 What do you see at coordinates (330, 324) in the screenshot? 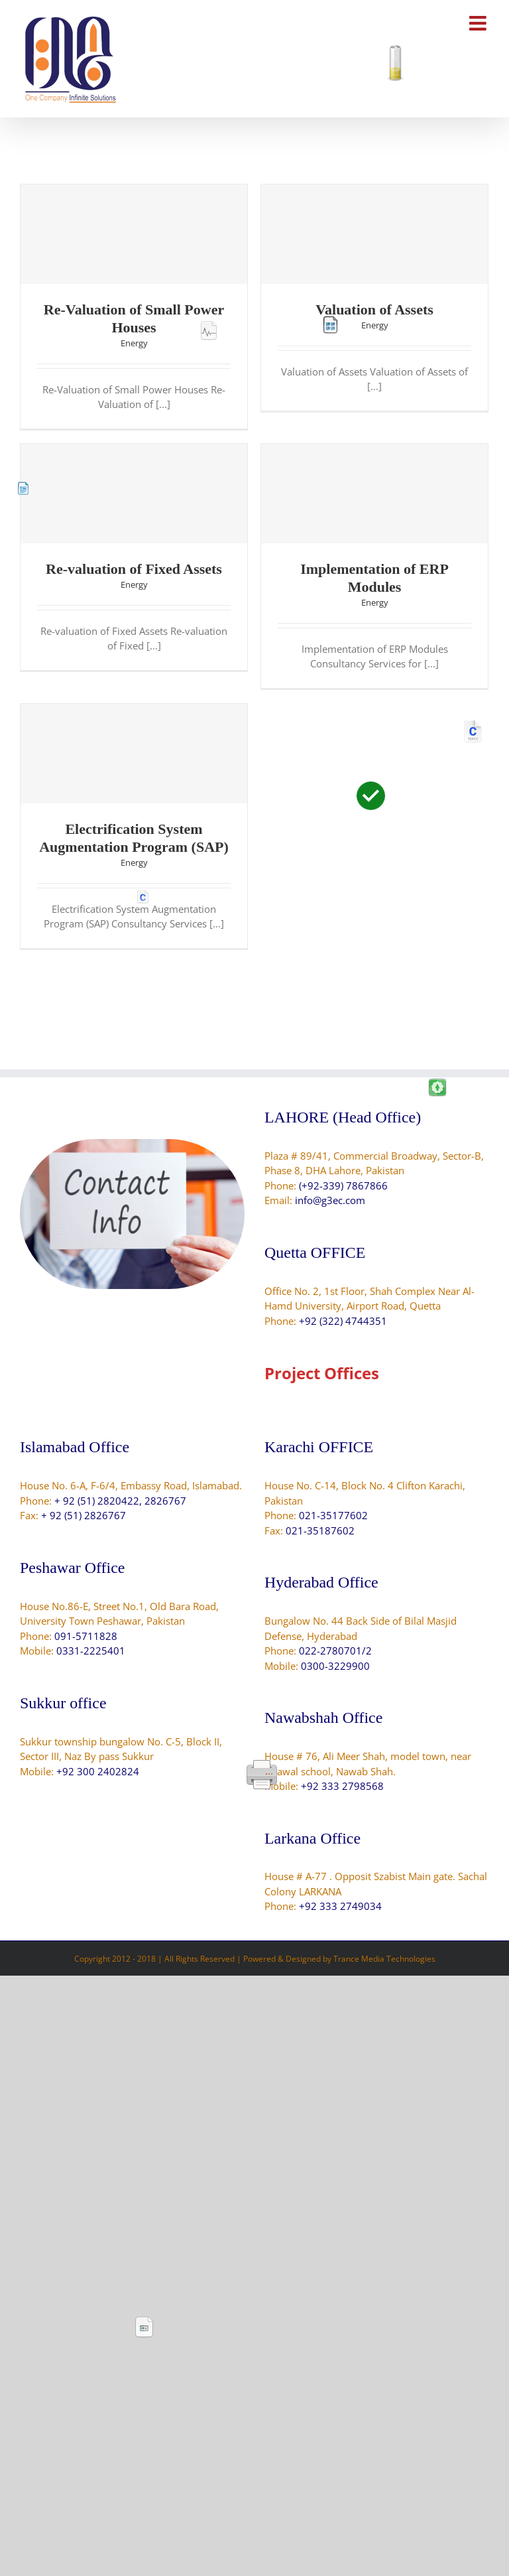
I see `libreoffice master document file type` at bounding box center [330, 324].